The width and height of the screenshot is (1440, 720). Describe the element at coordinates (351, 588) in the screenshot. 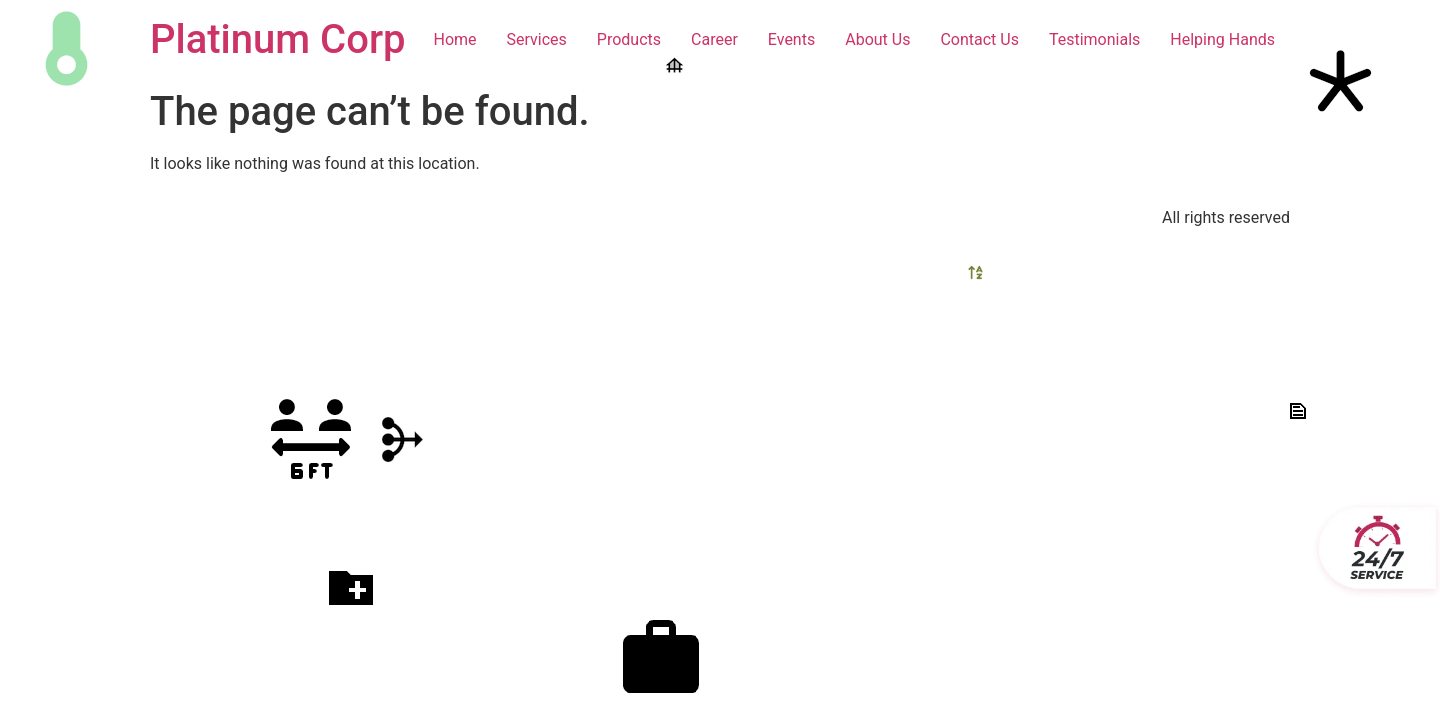

I see `create a new folder` at that location.